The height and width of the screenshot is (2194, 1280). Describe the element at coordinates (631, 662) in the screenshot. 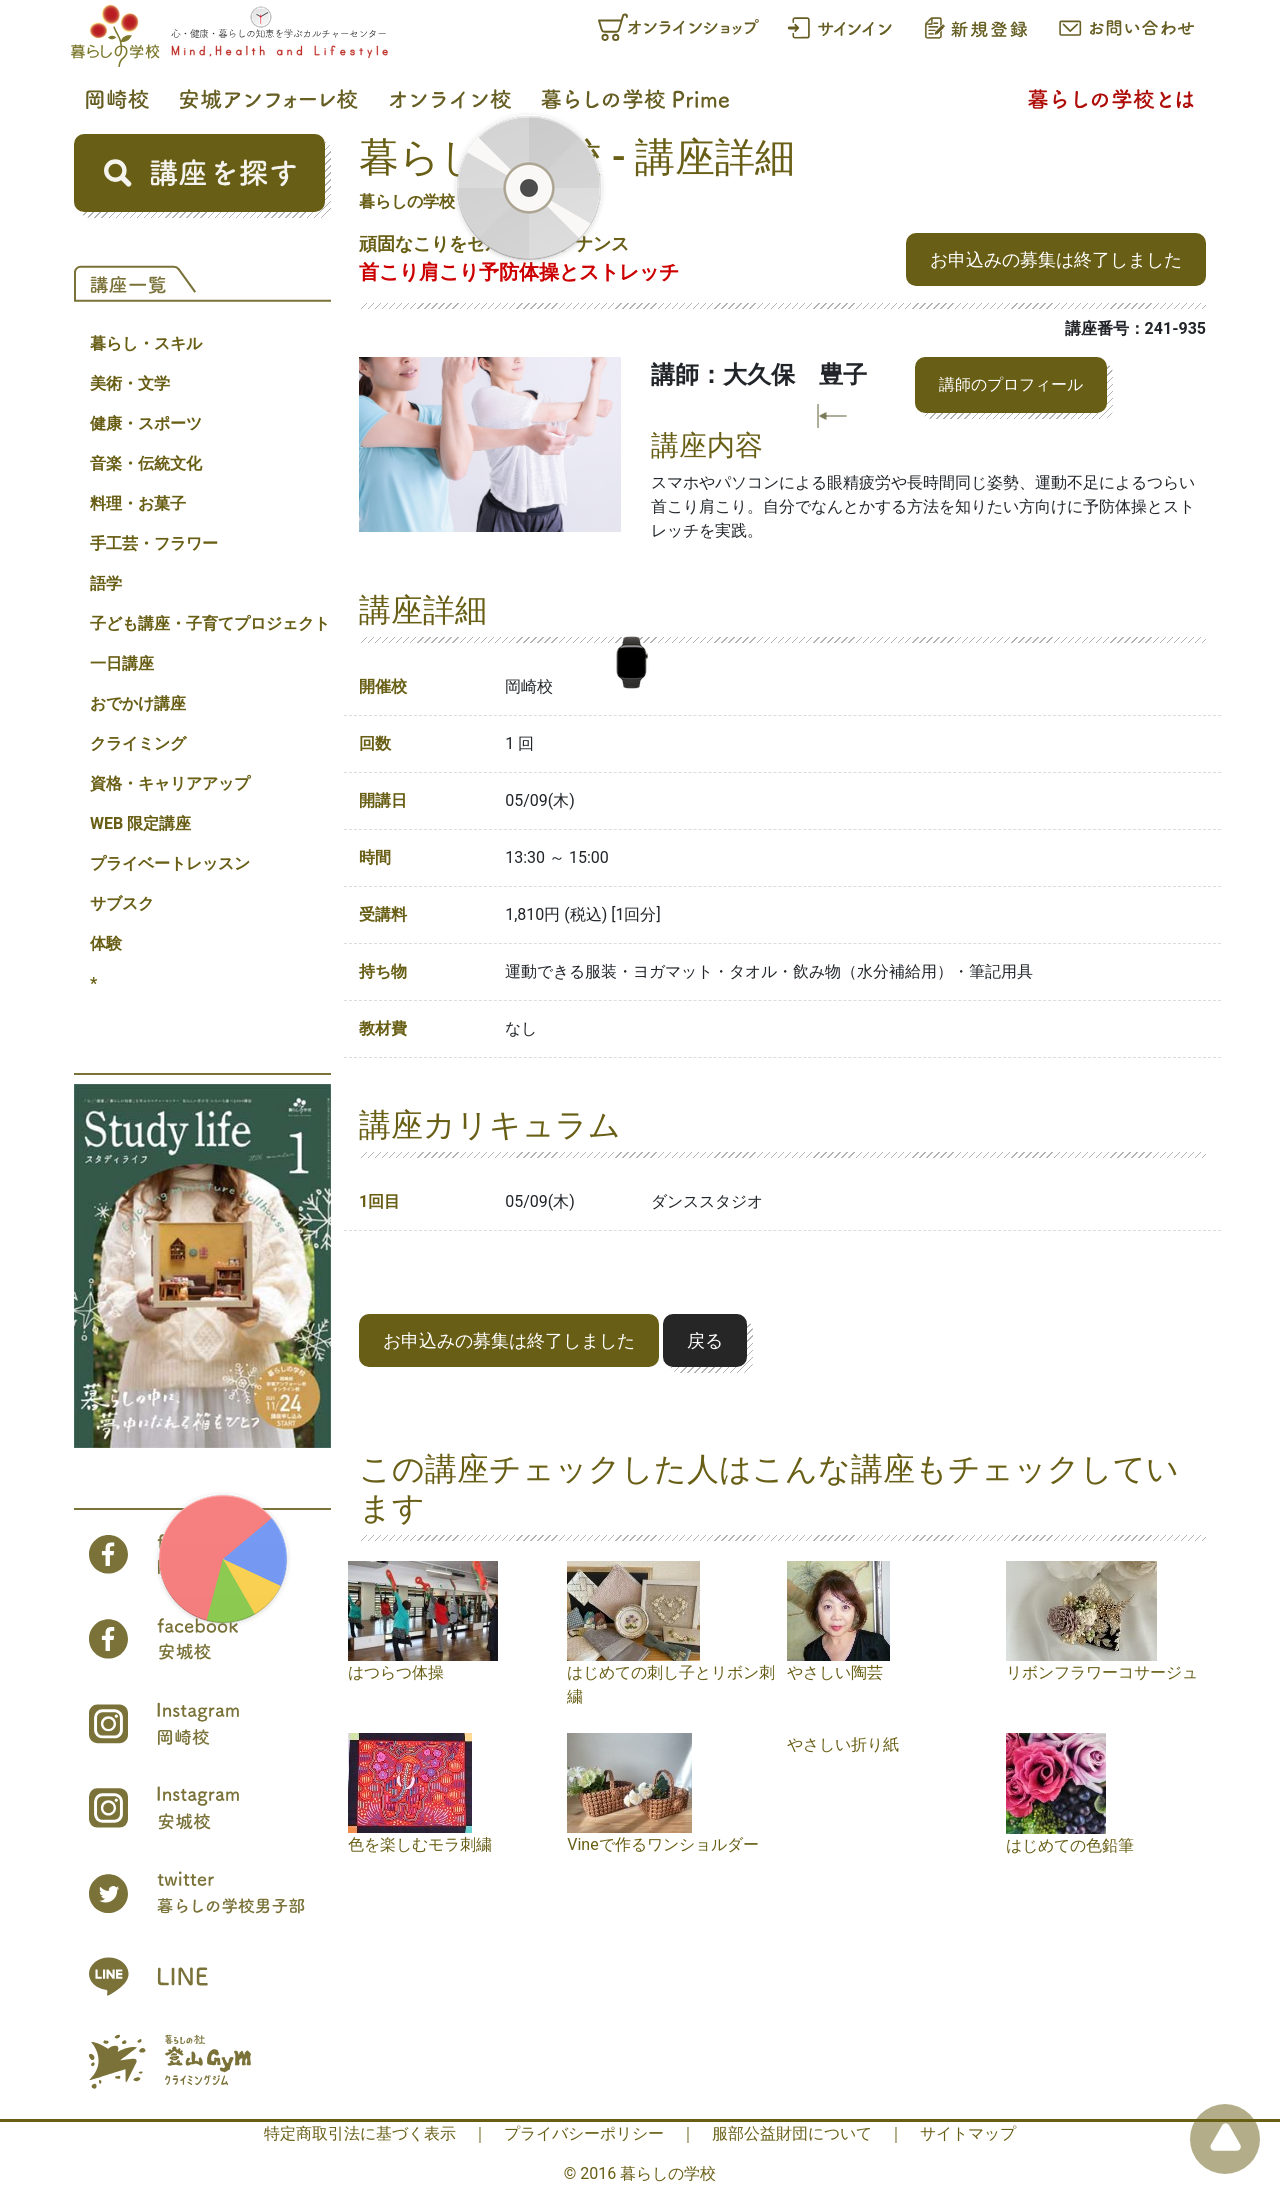

I see `apple watch series 10 device icon` at that location.